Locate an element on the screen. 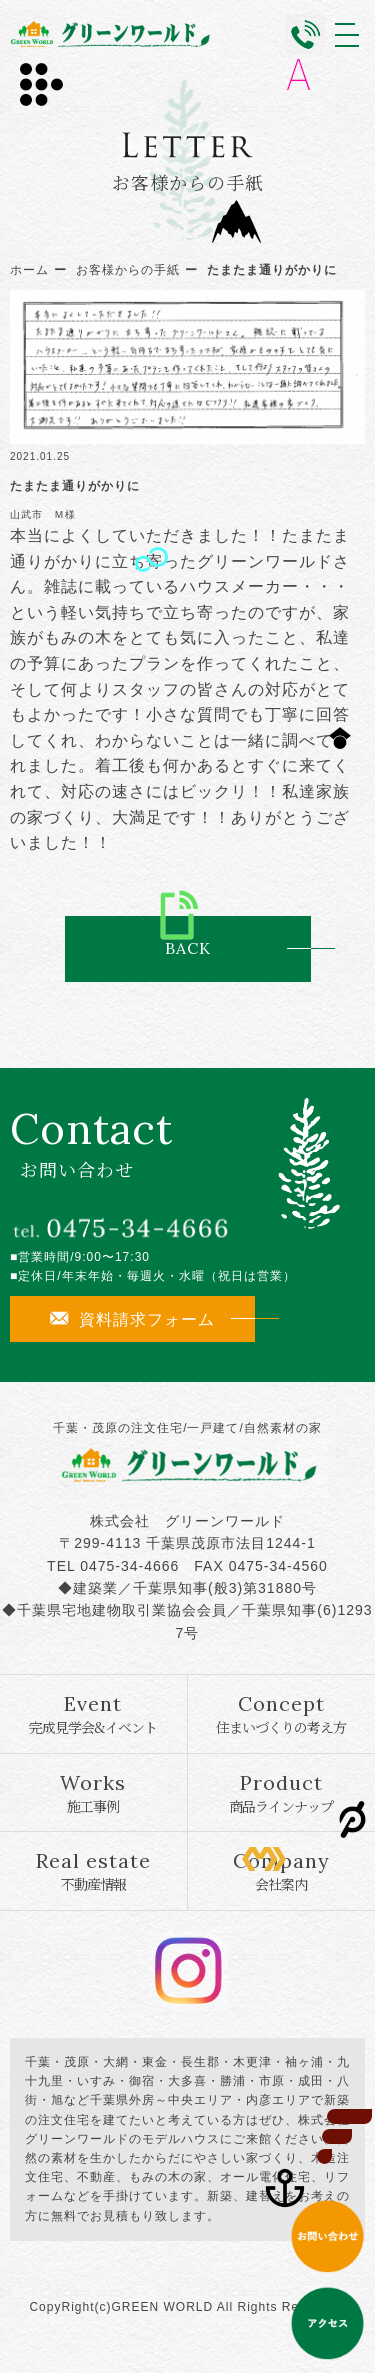 The width and height of the screenshot is (375, 2373). burton snowboards brand logo is located at coordinates (236, 221).